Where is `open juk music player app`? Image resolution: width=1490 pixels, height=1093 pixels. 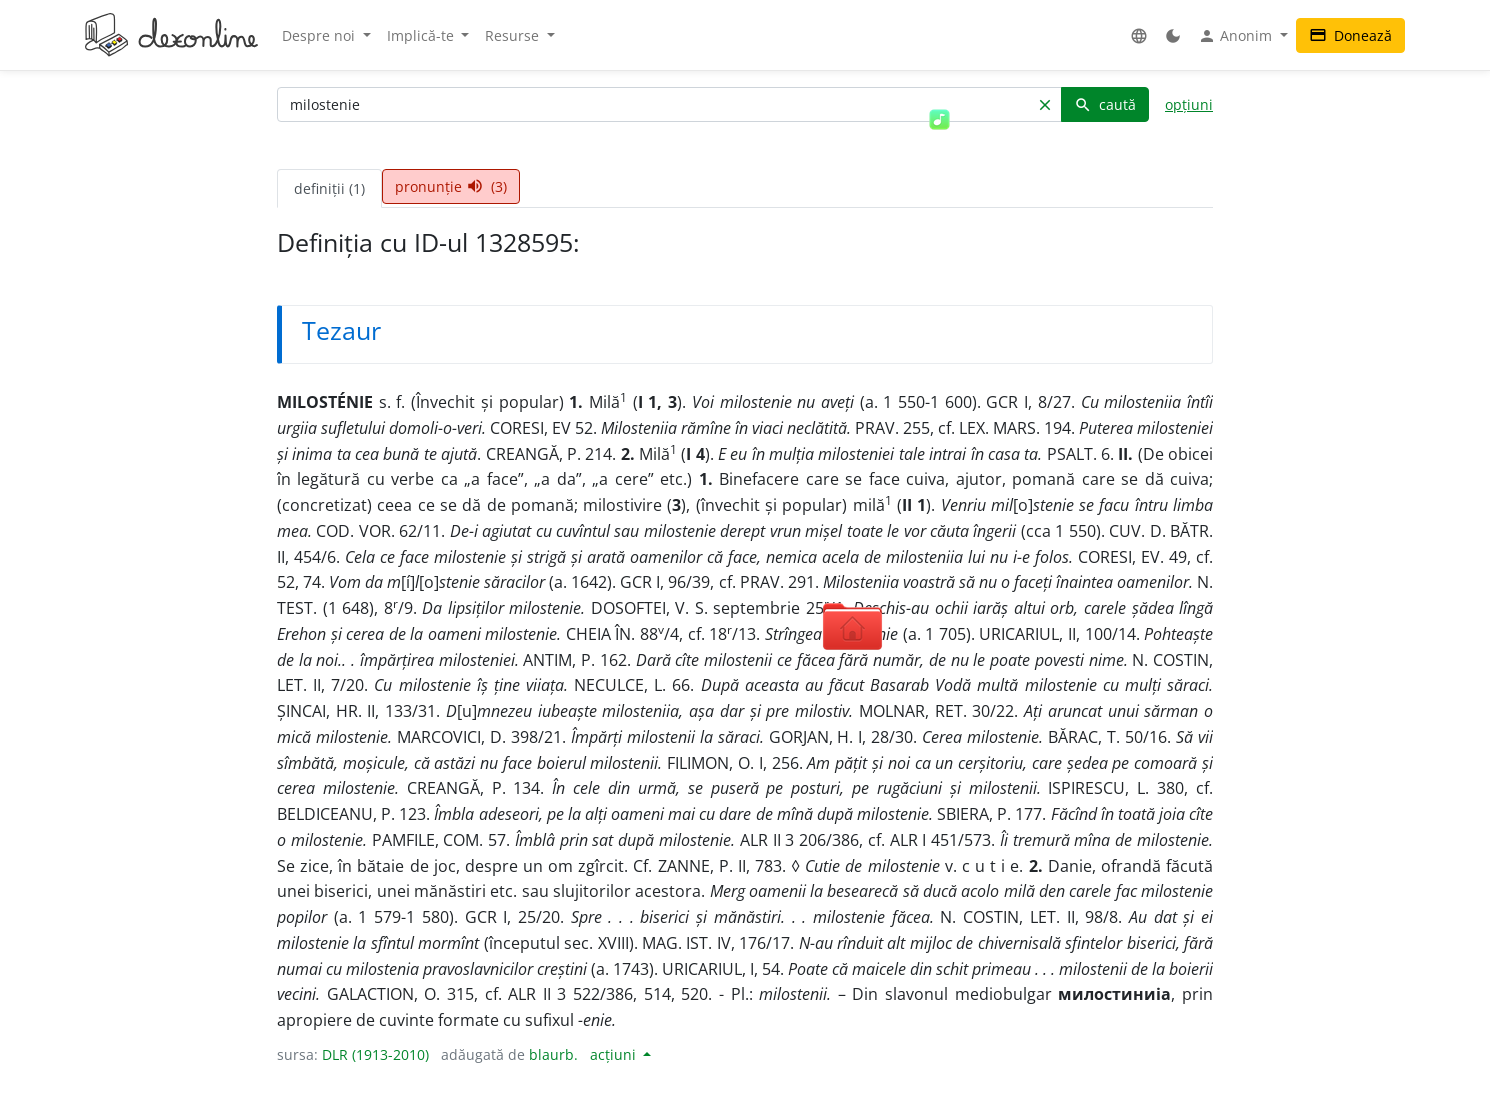 open juk music player app is located at coordinates (939, 119).